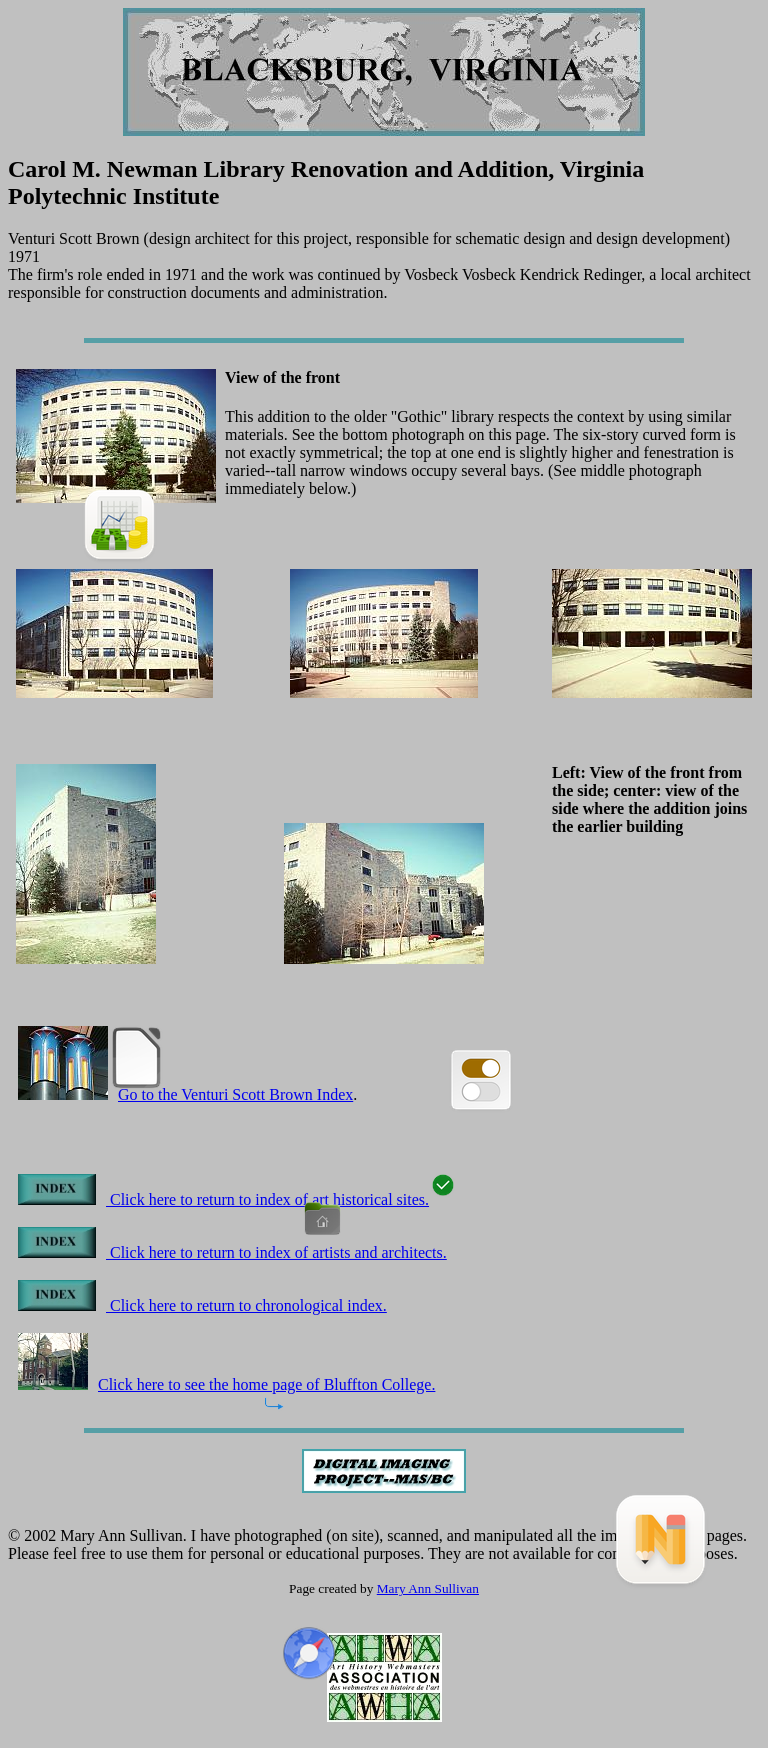  I want to click on open LibreOffice suite, so click(136, 1057).